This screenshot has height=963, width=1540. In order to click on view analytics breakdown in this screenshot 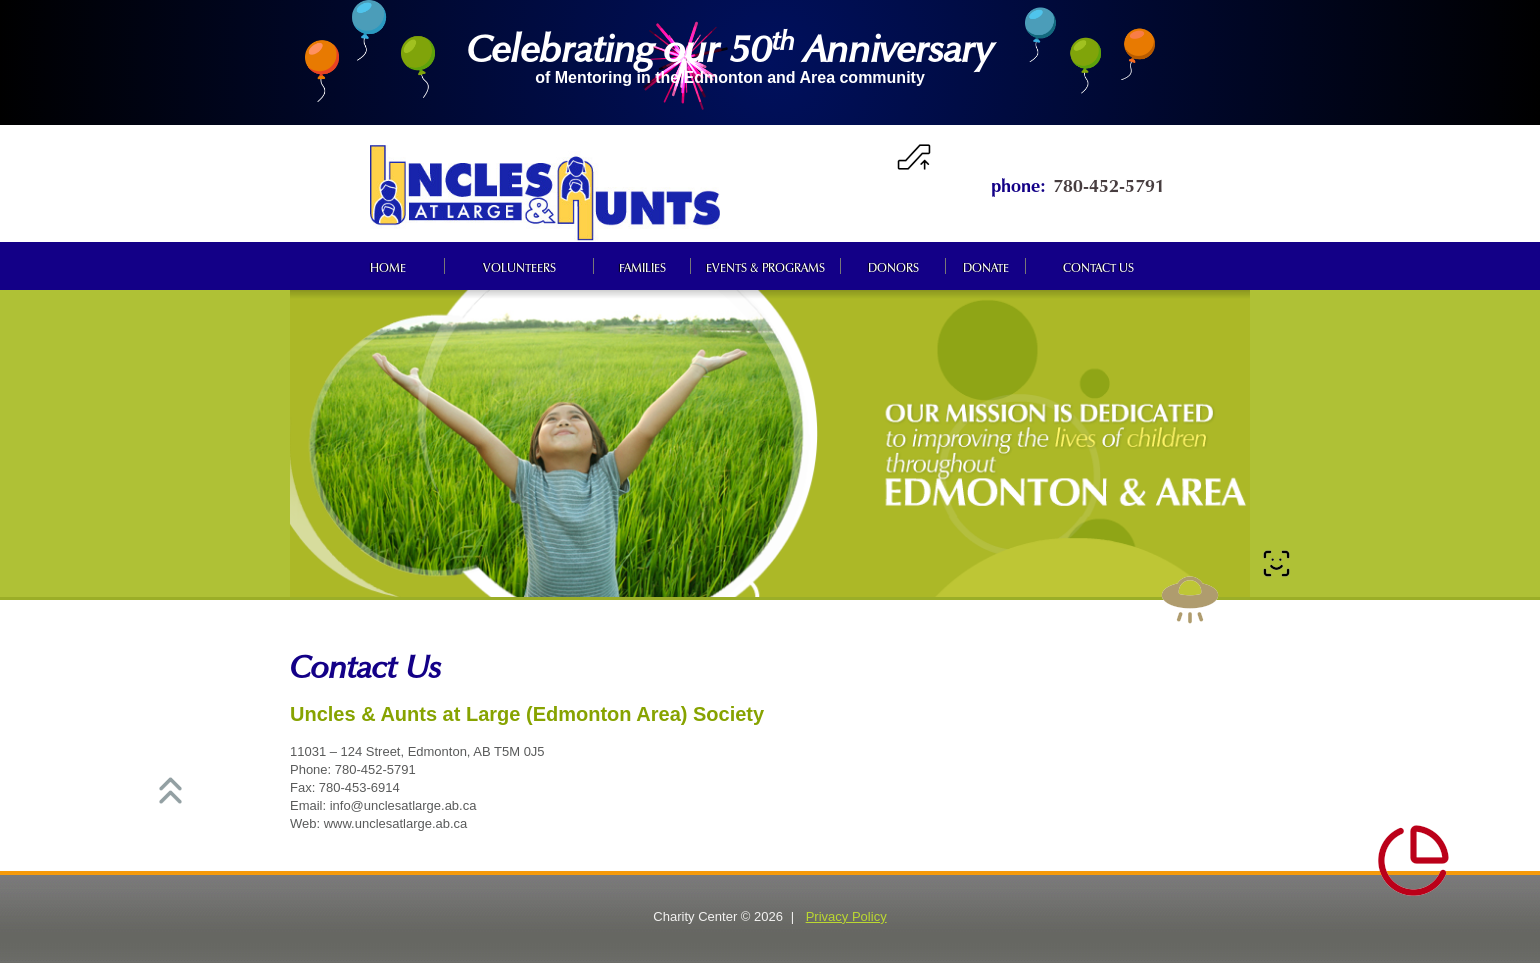, I will do `click(1413, 860)`.